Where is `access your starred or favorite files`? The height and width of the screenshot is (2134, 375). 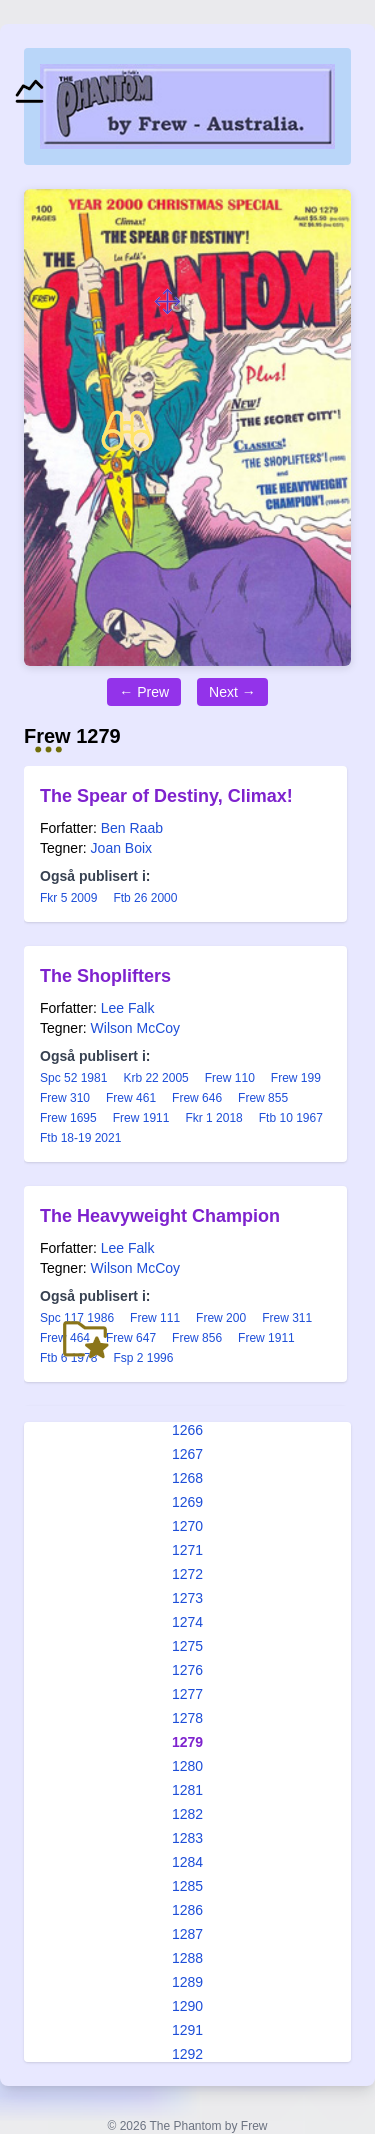
access your starred or favorite files is located at coordinates (85, 1338).